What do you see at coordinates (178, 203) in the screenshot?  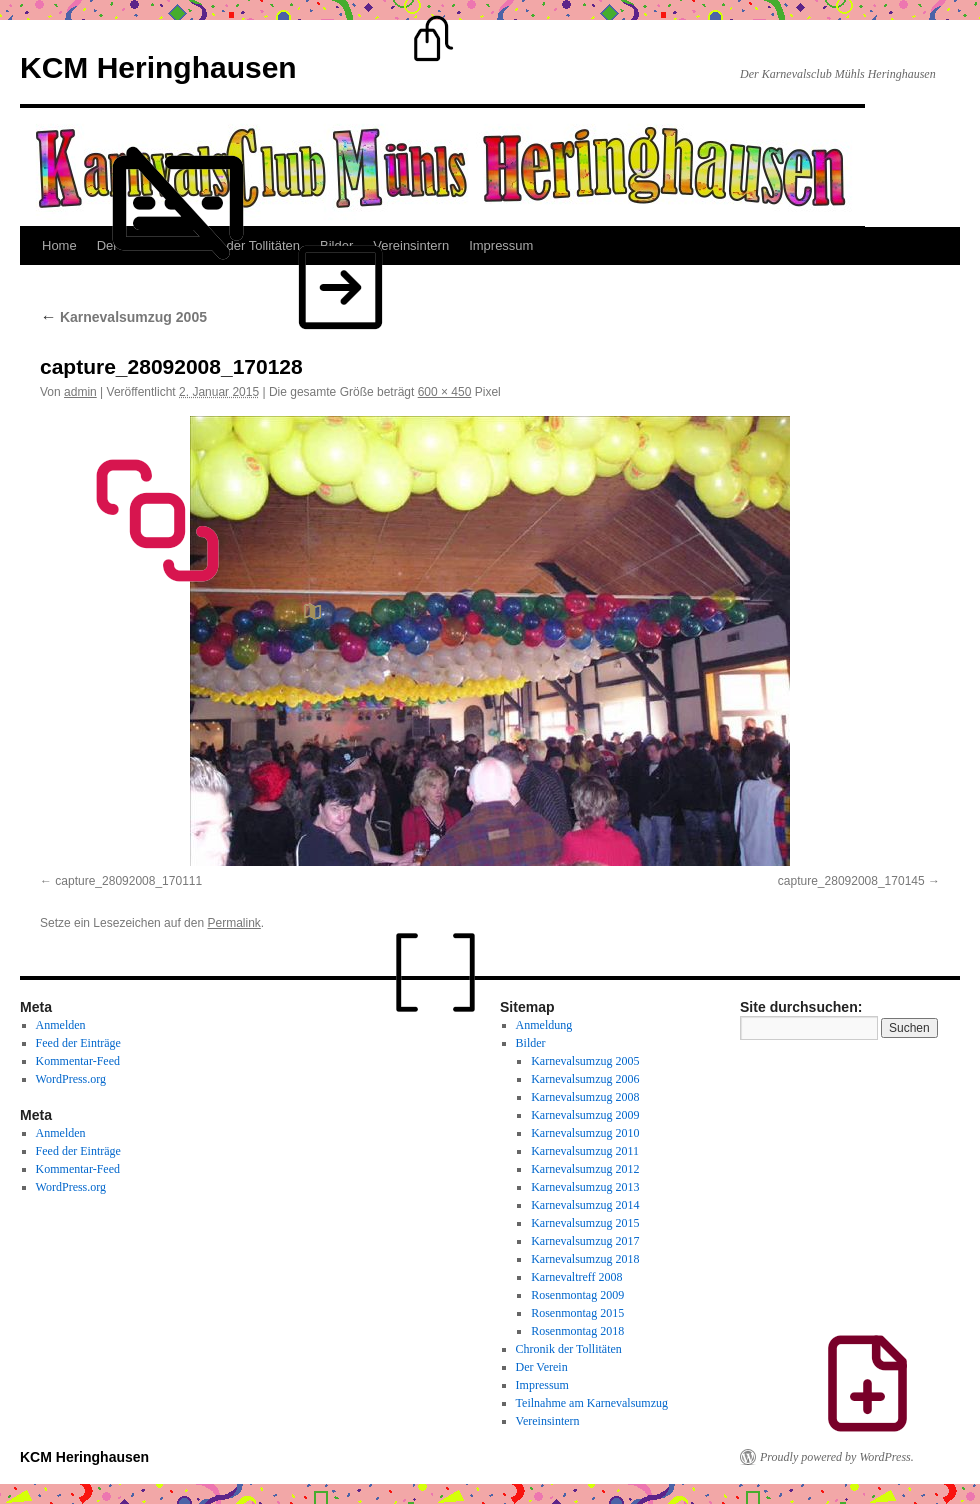 I see `disable subtitles or closed captions` at bounding box center [178, 203].